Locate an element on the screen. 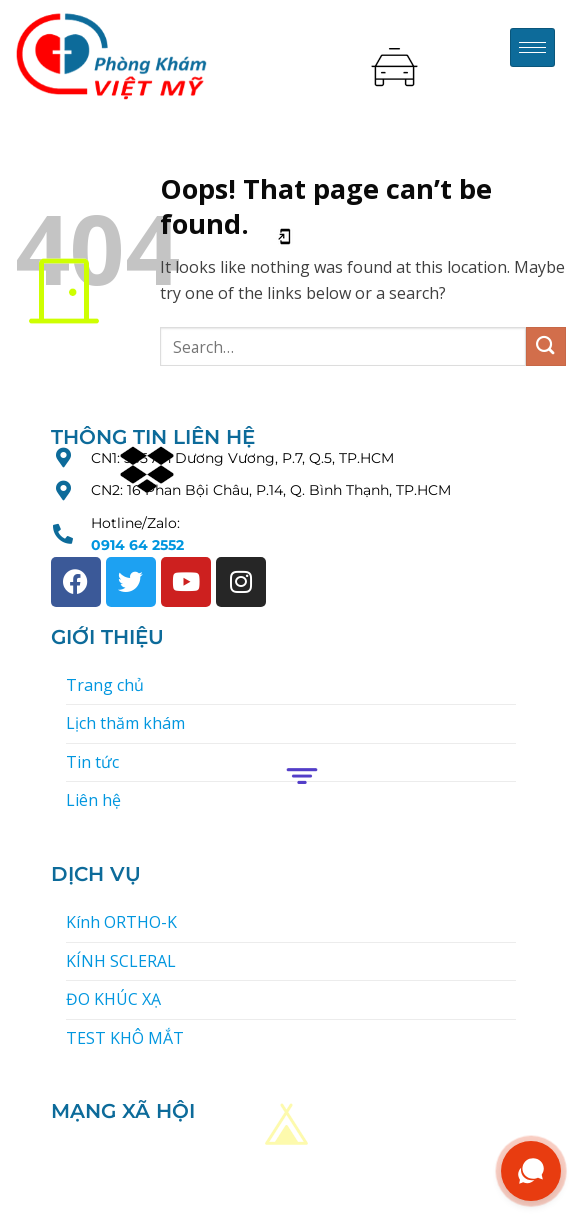 The height and width of the screenshot is (1221, 581). add this page to home screen is located at coordinates (284, 236).